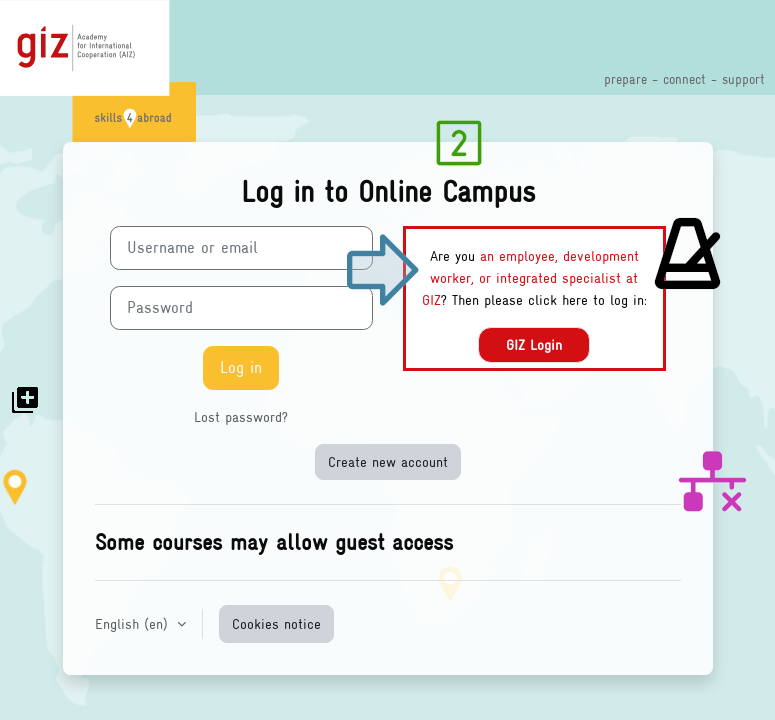  What do you see at coordinates (380, 270) in the screenshot?
I see `navigate to the next item or step` at bounding box center [380, 270].